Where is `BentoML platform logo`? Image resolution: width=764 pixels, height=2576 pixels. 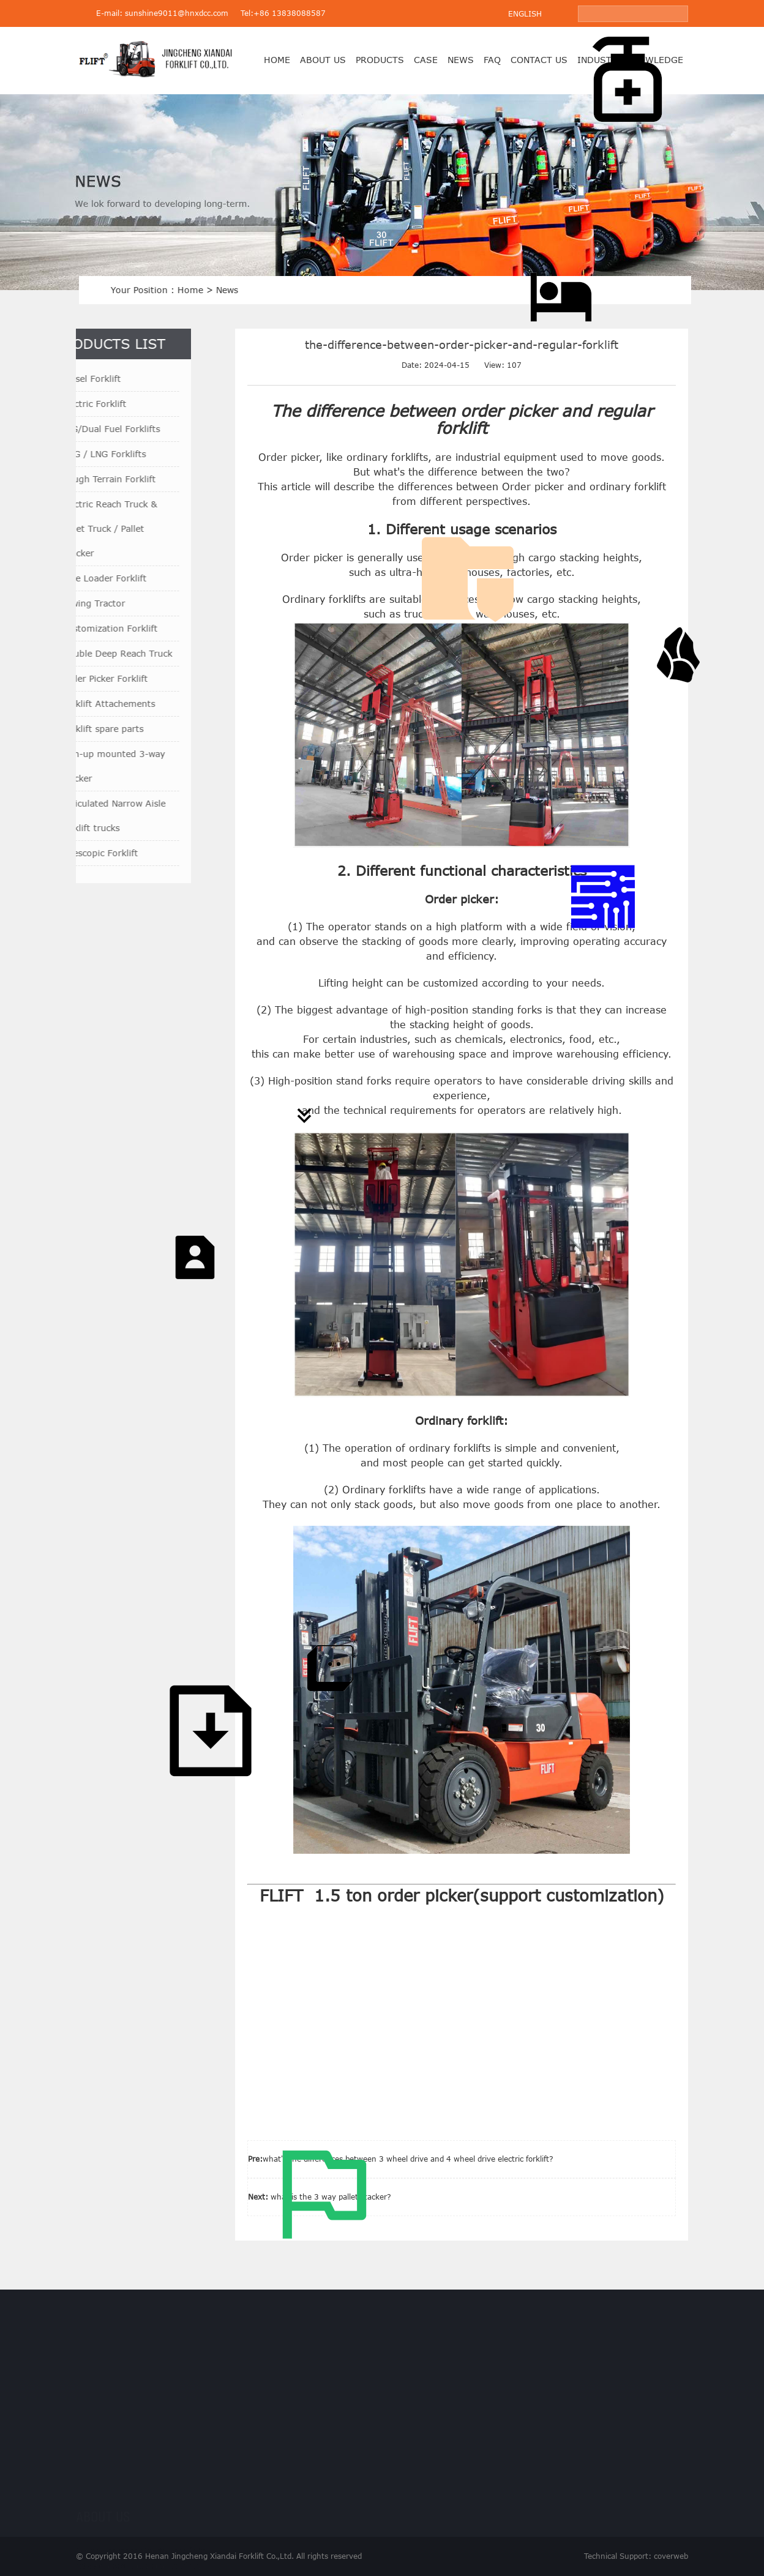 BentoML platform logo is located at coordinates (330, 1668).